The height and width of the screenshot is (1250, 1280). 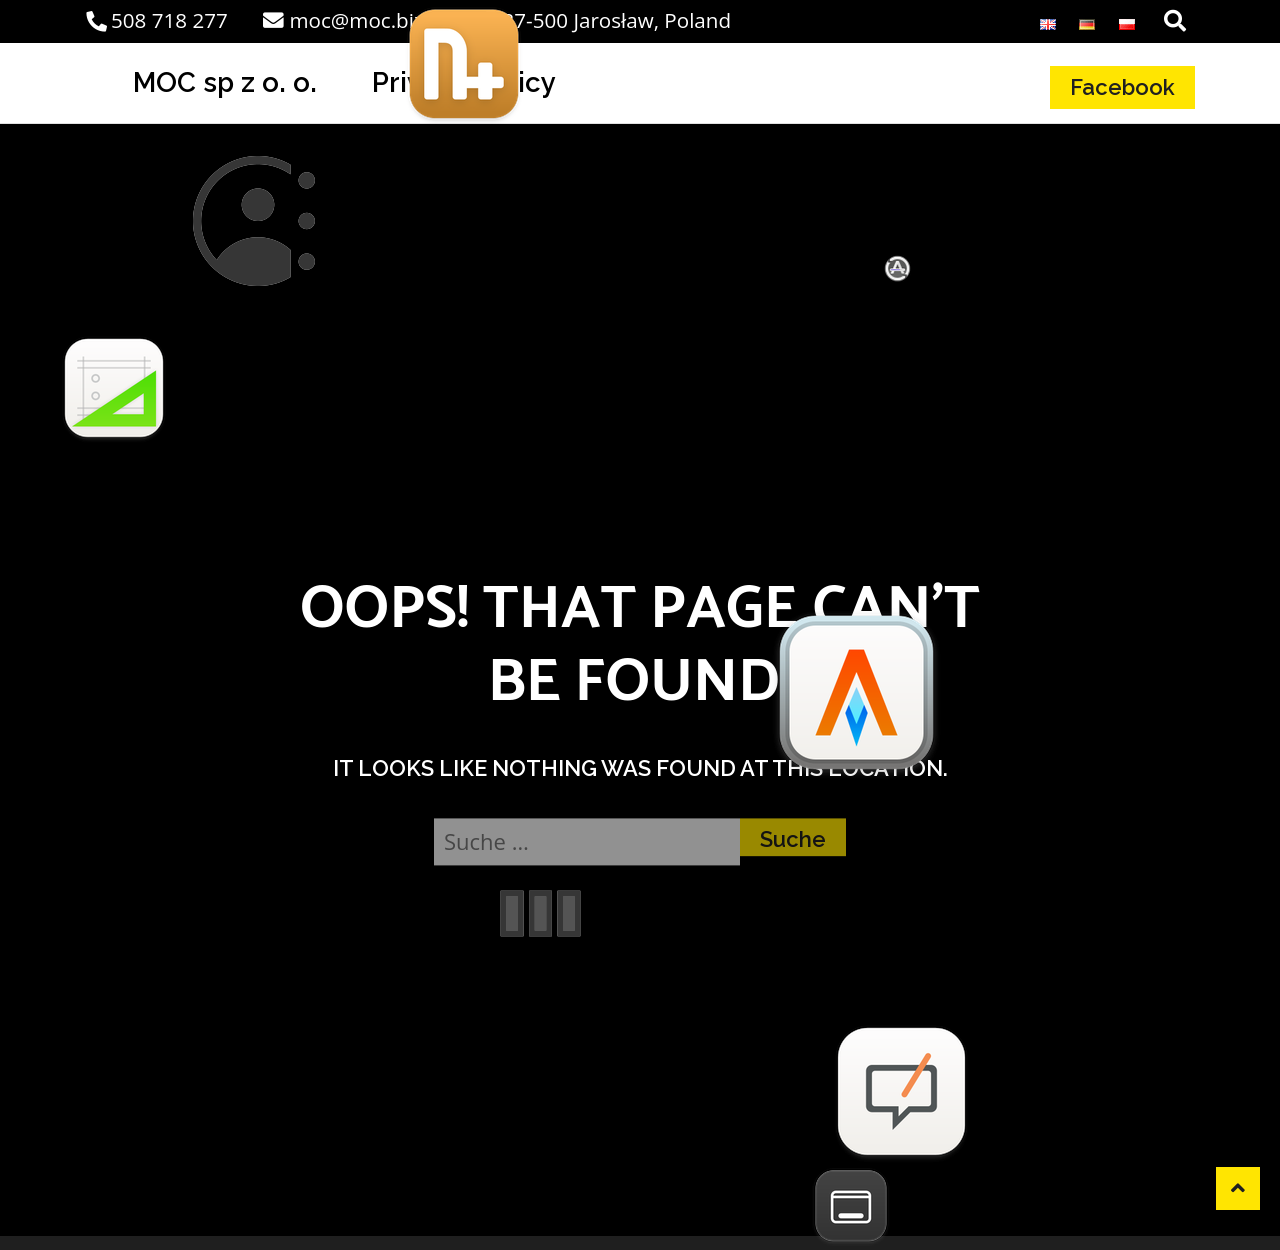 I want to click on switch between open workspaces or desktops, so click(x=540, y=913).